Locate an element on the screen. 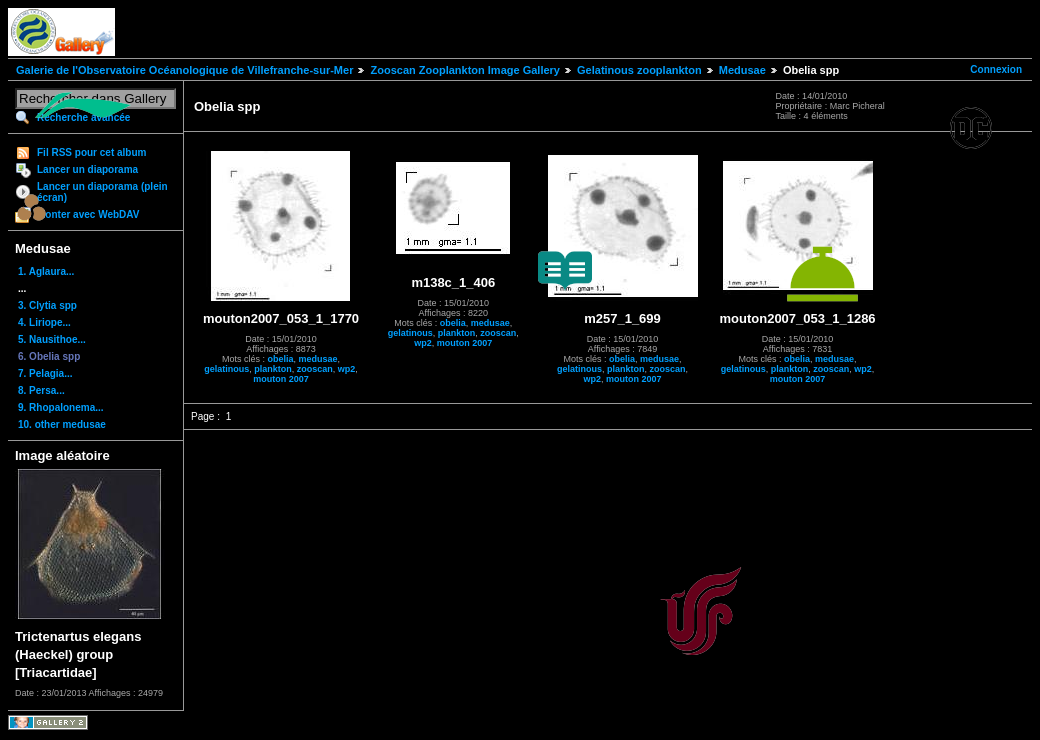 The image size is (1040, 740). DC Entertainment logo is located at coordinates (971, 128).